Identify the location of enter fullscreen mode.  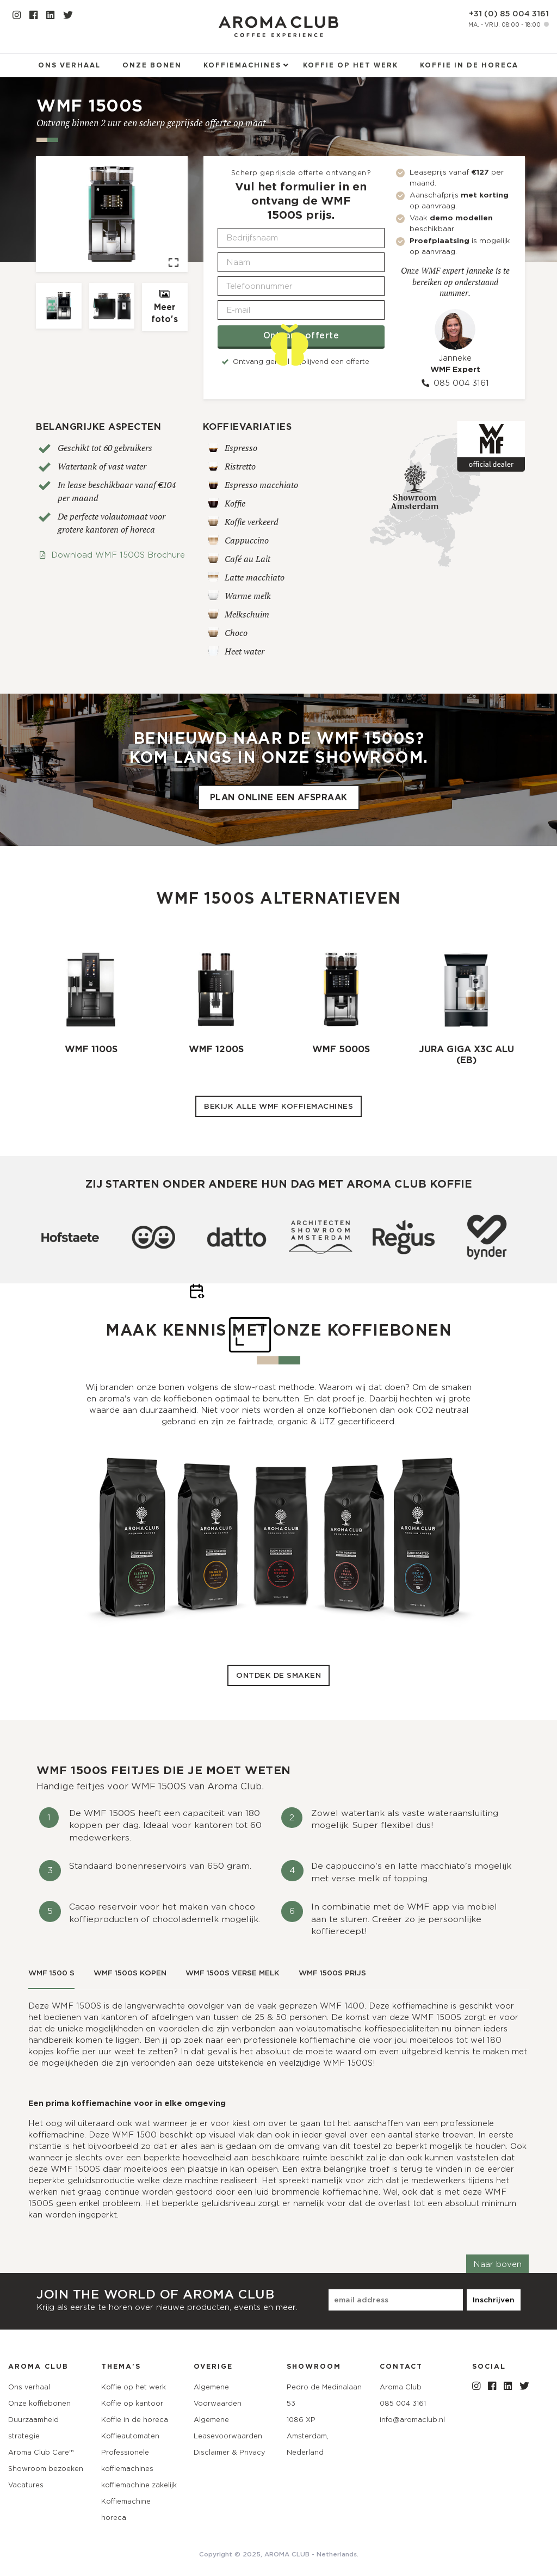
(250, 1335).